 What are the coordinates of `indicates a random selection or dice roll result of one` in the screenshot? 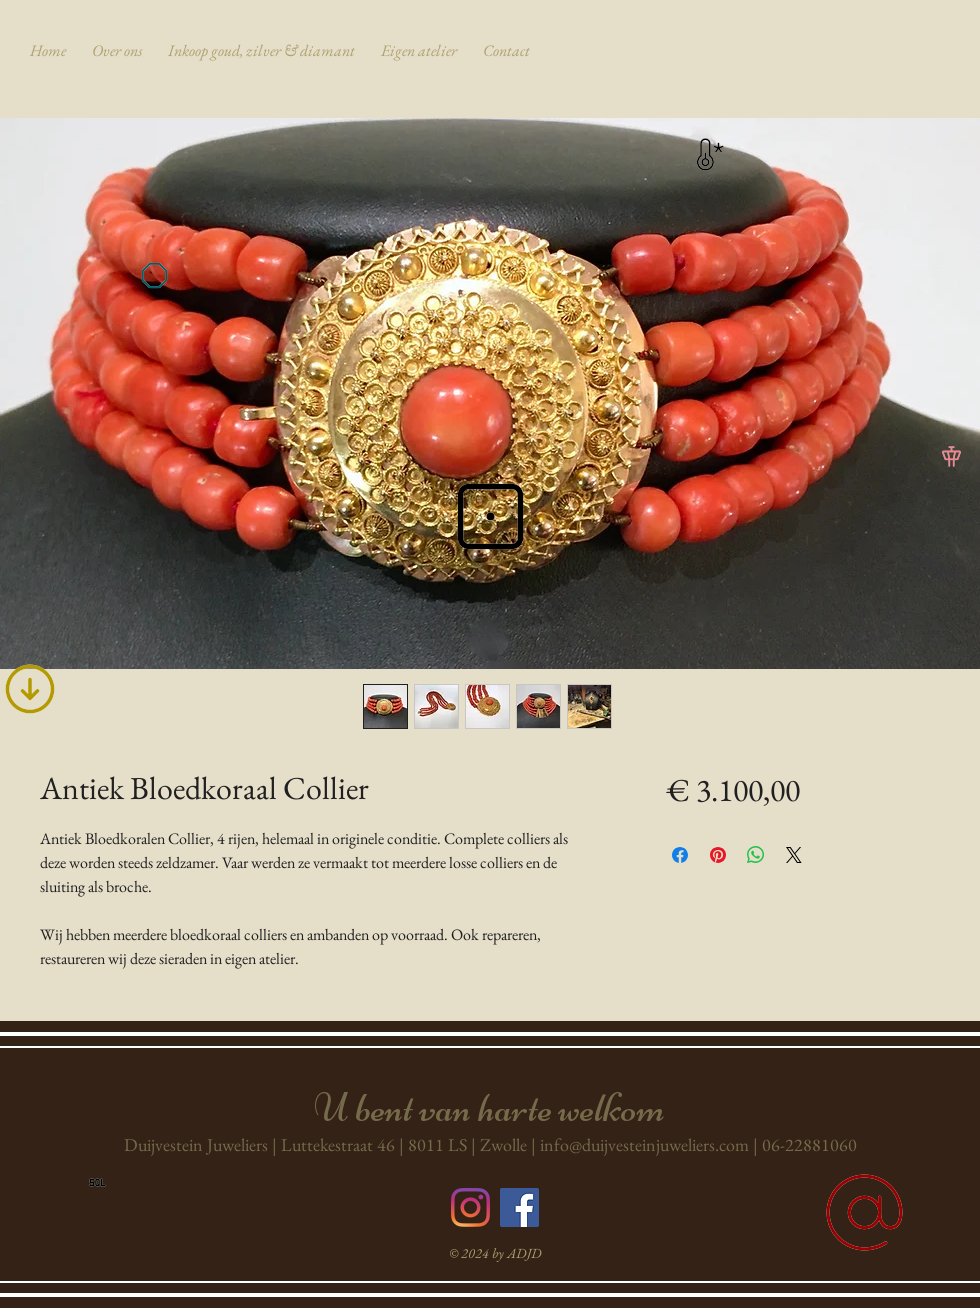 It's located at (490, 516).